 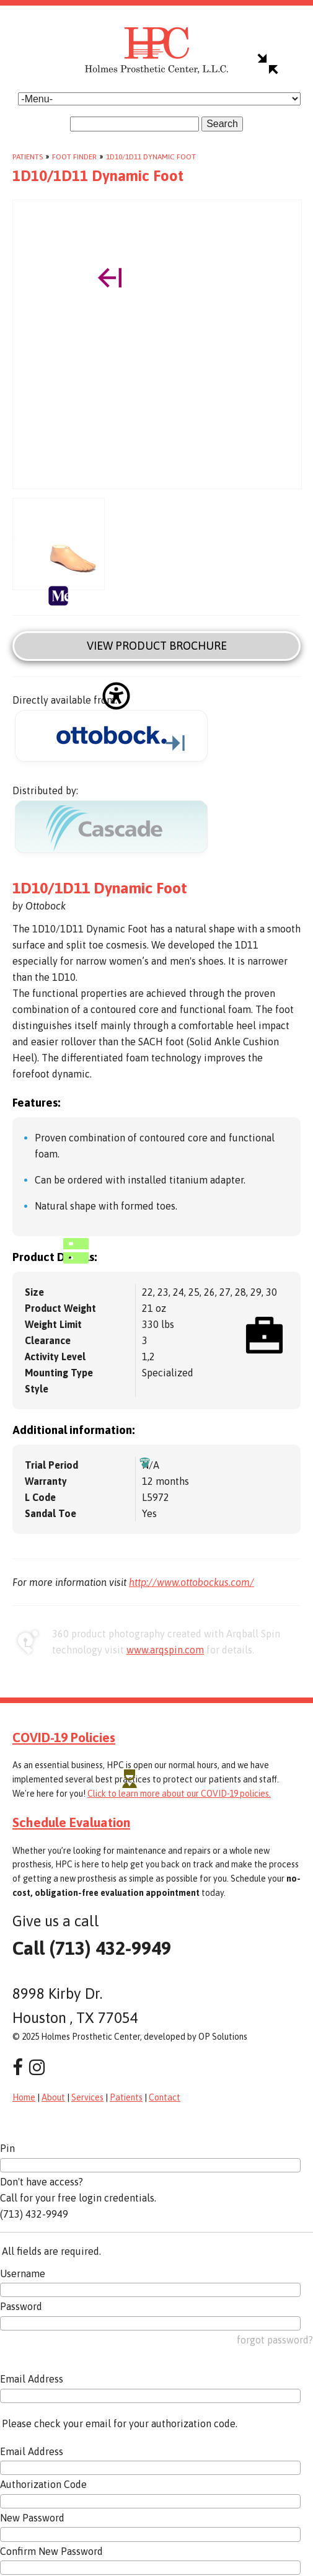 I want to click on collapse panel to the right, so click(x=175, y=743).